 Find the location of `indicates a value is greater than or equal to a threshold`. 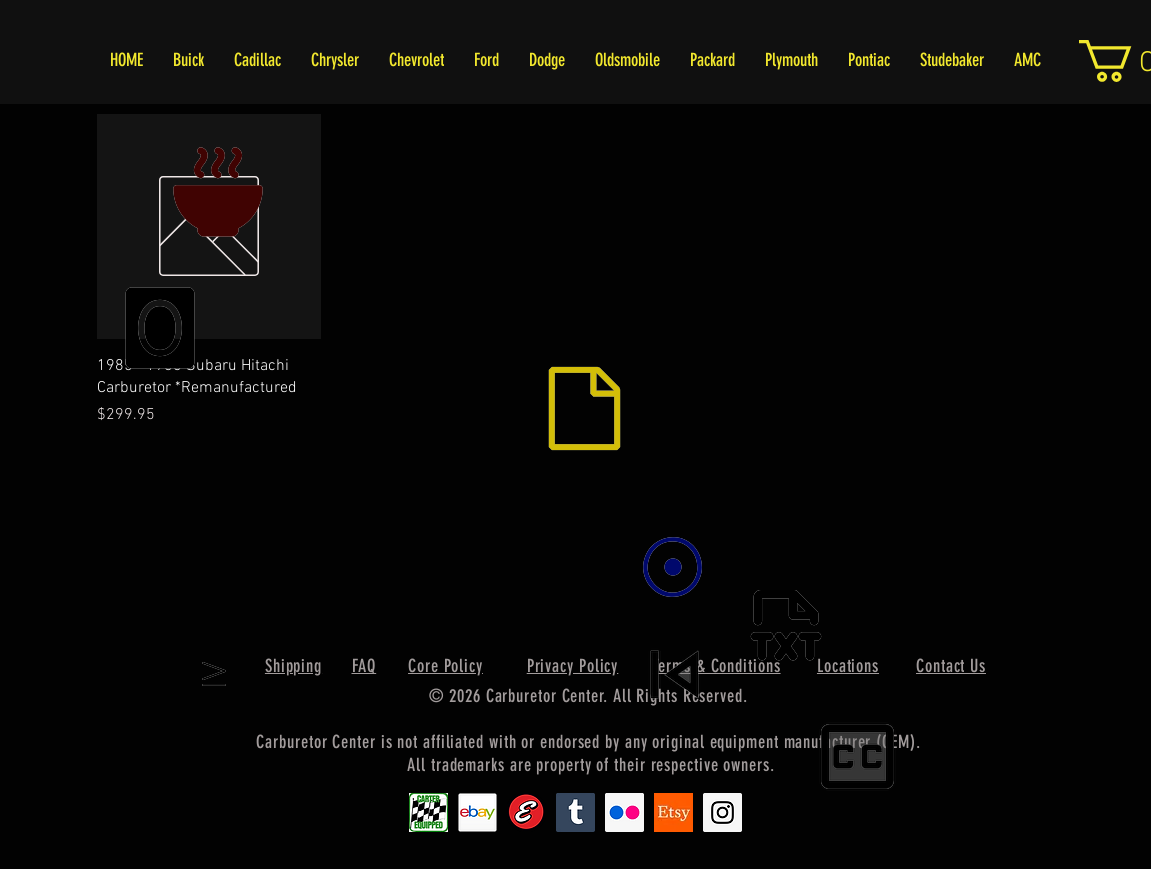

indicates a value is greater than or equal to a threshold is located at coordinates (213, 674).